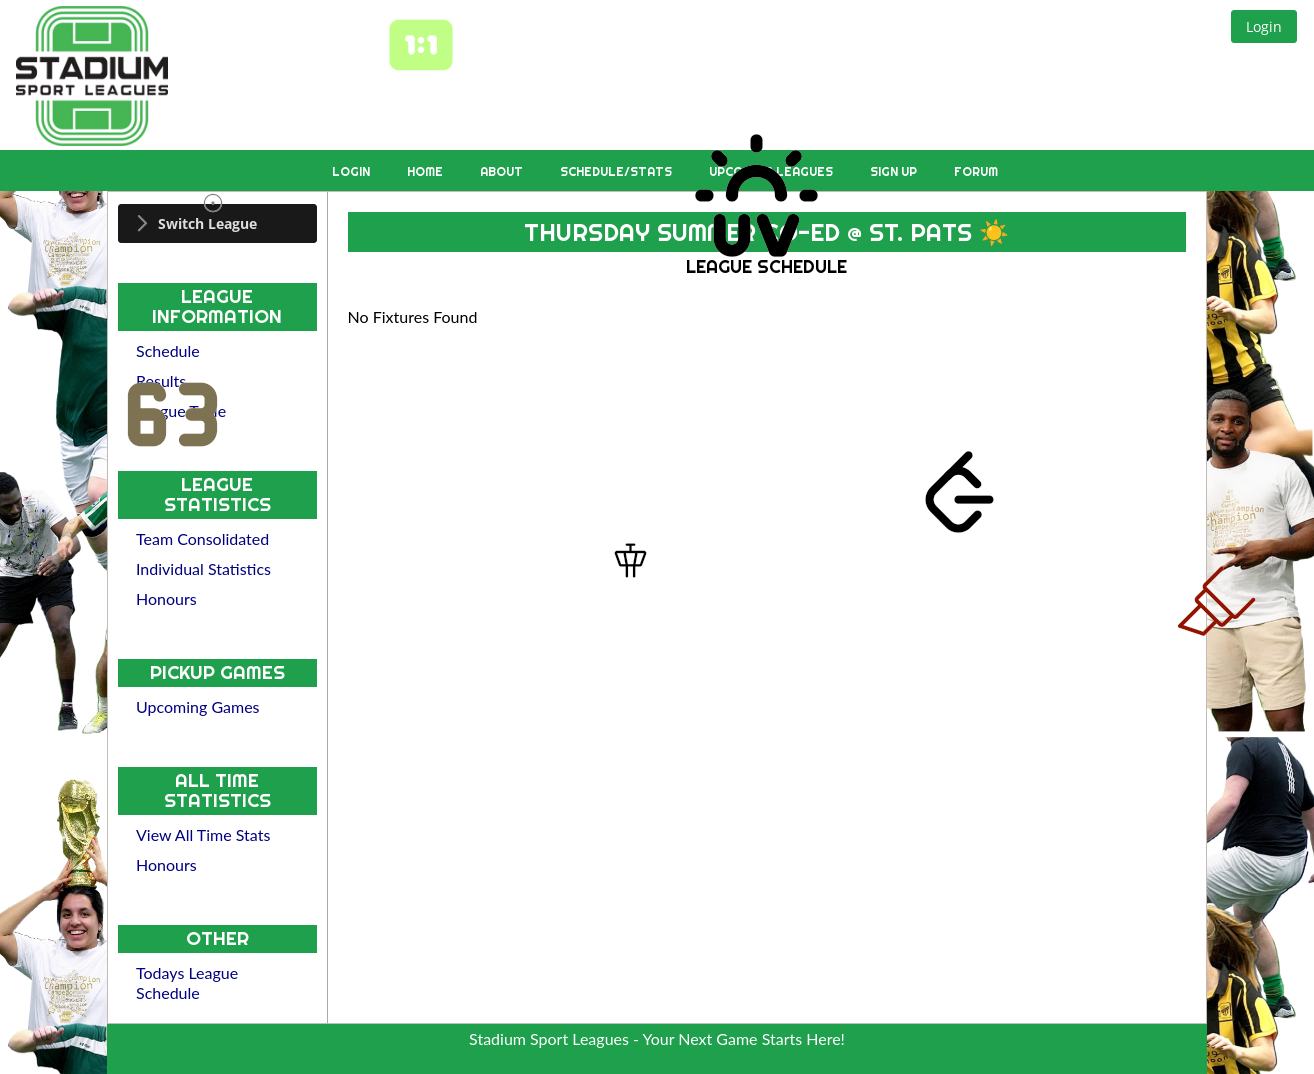 This screenshot has height=1074, width=1314. I want to click on view current UV index level, so click(756, 195).